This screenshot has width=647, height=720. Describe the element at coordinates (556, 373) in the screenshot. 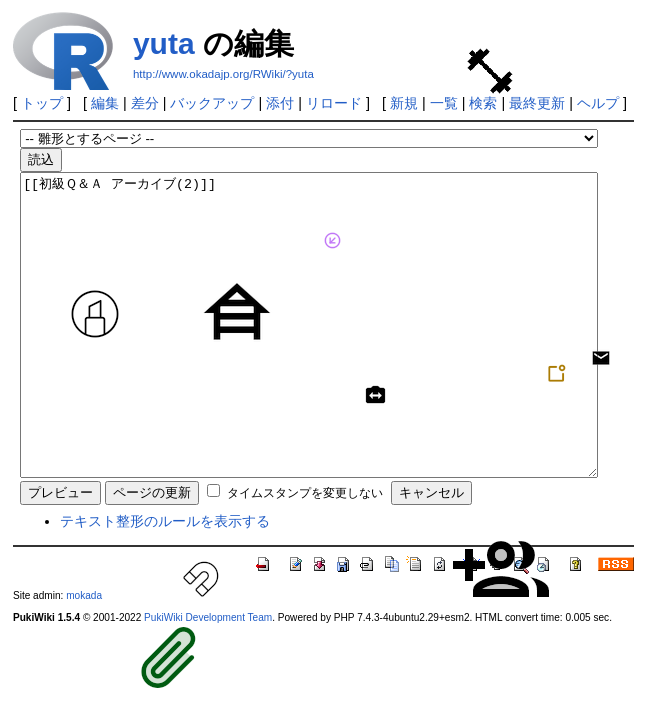

I see `view notifications` at that location.